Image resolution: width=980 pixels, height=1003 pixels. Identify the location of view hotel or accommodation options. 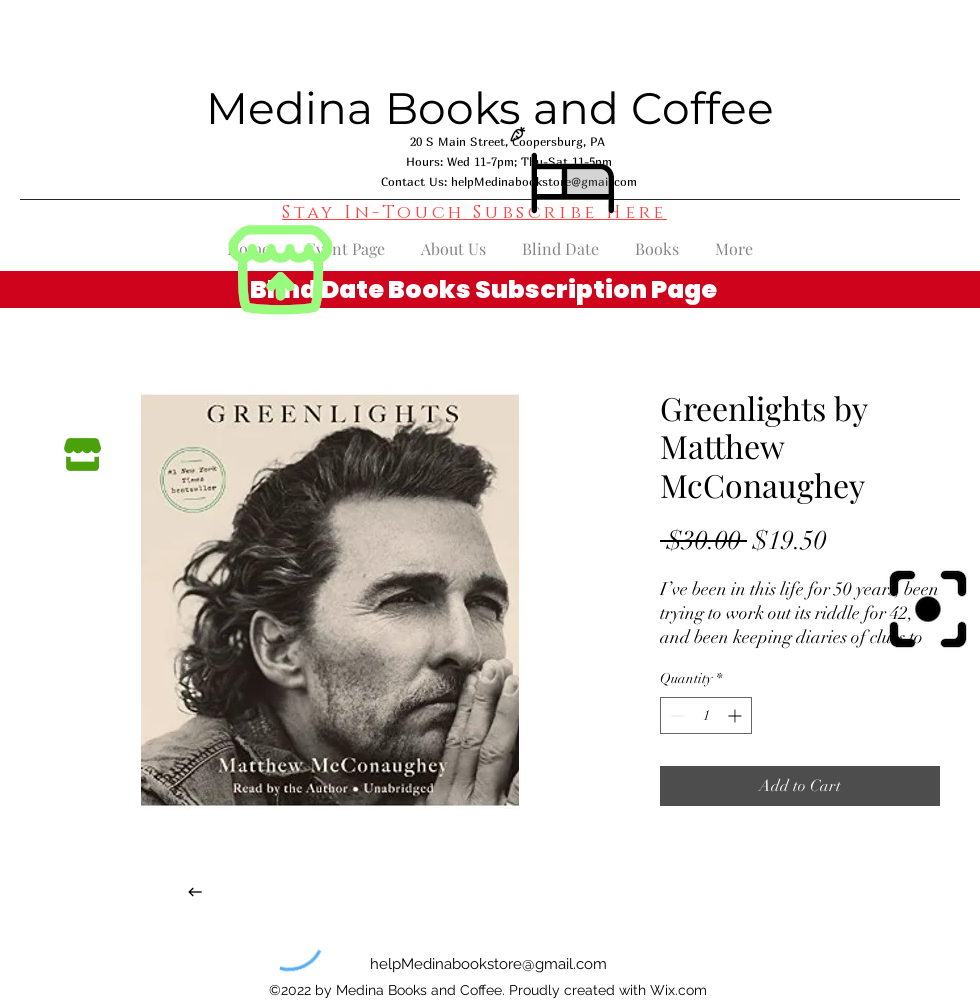
(570, 183).